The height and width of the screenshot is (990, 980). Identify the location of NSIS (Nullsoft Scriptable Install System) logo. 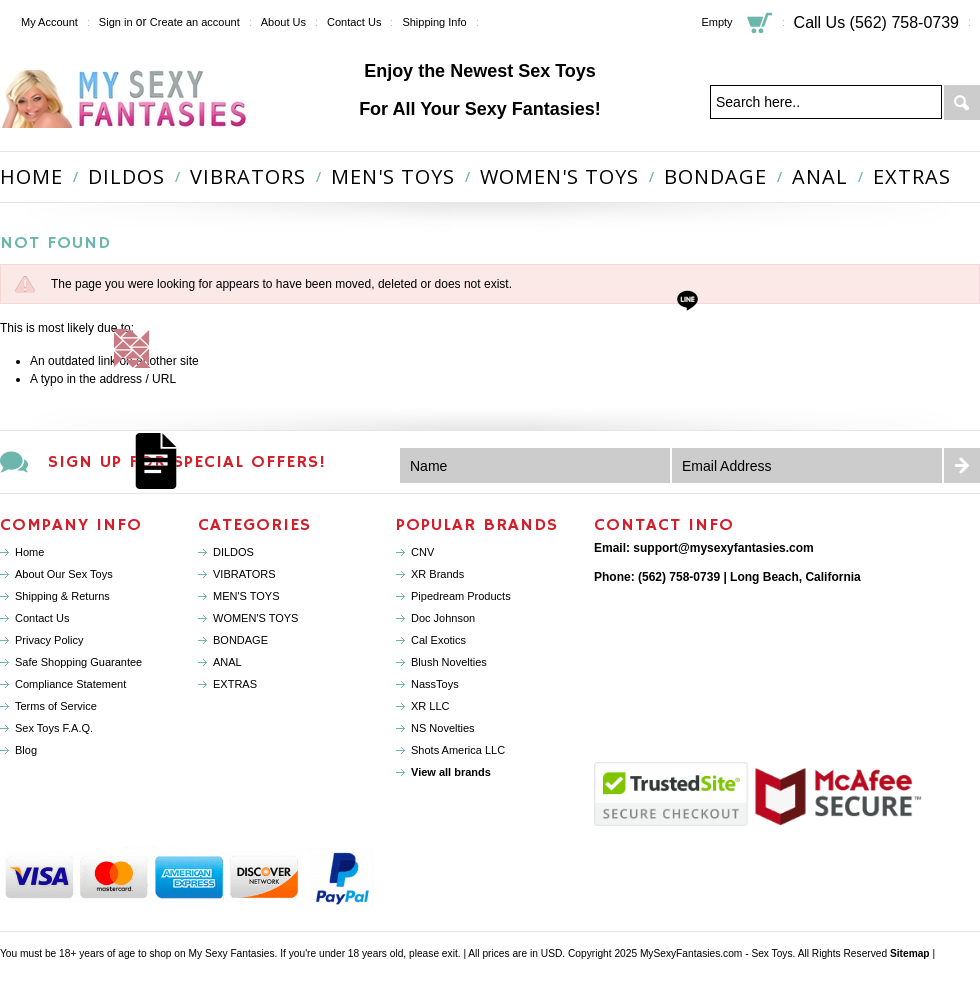
(131, 348).